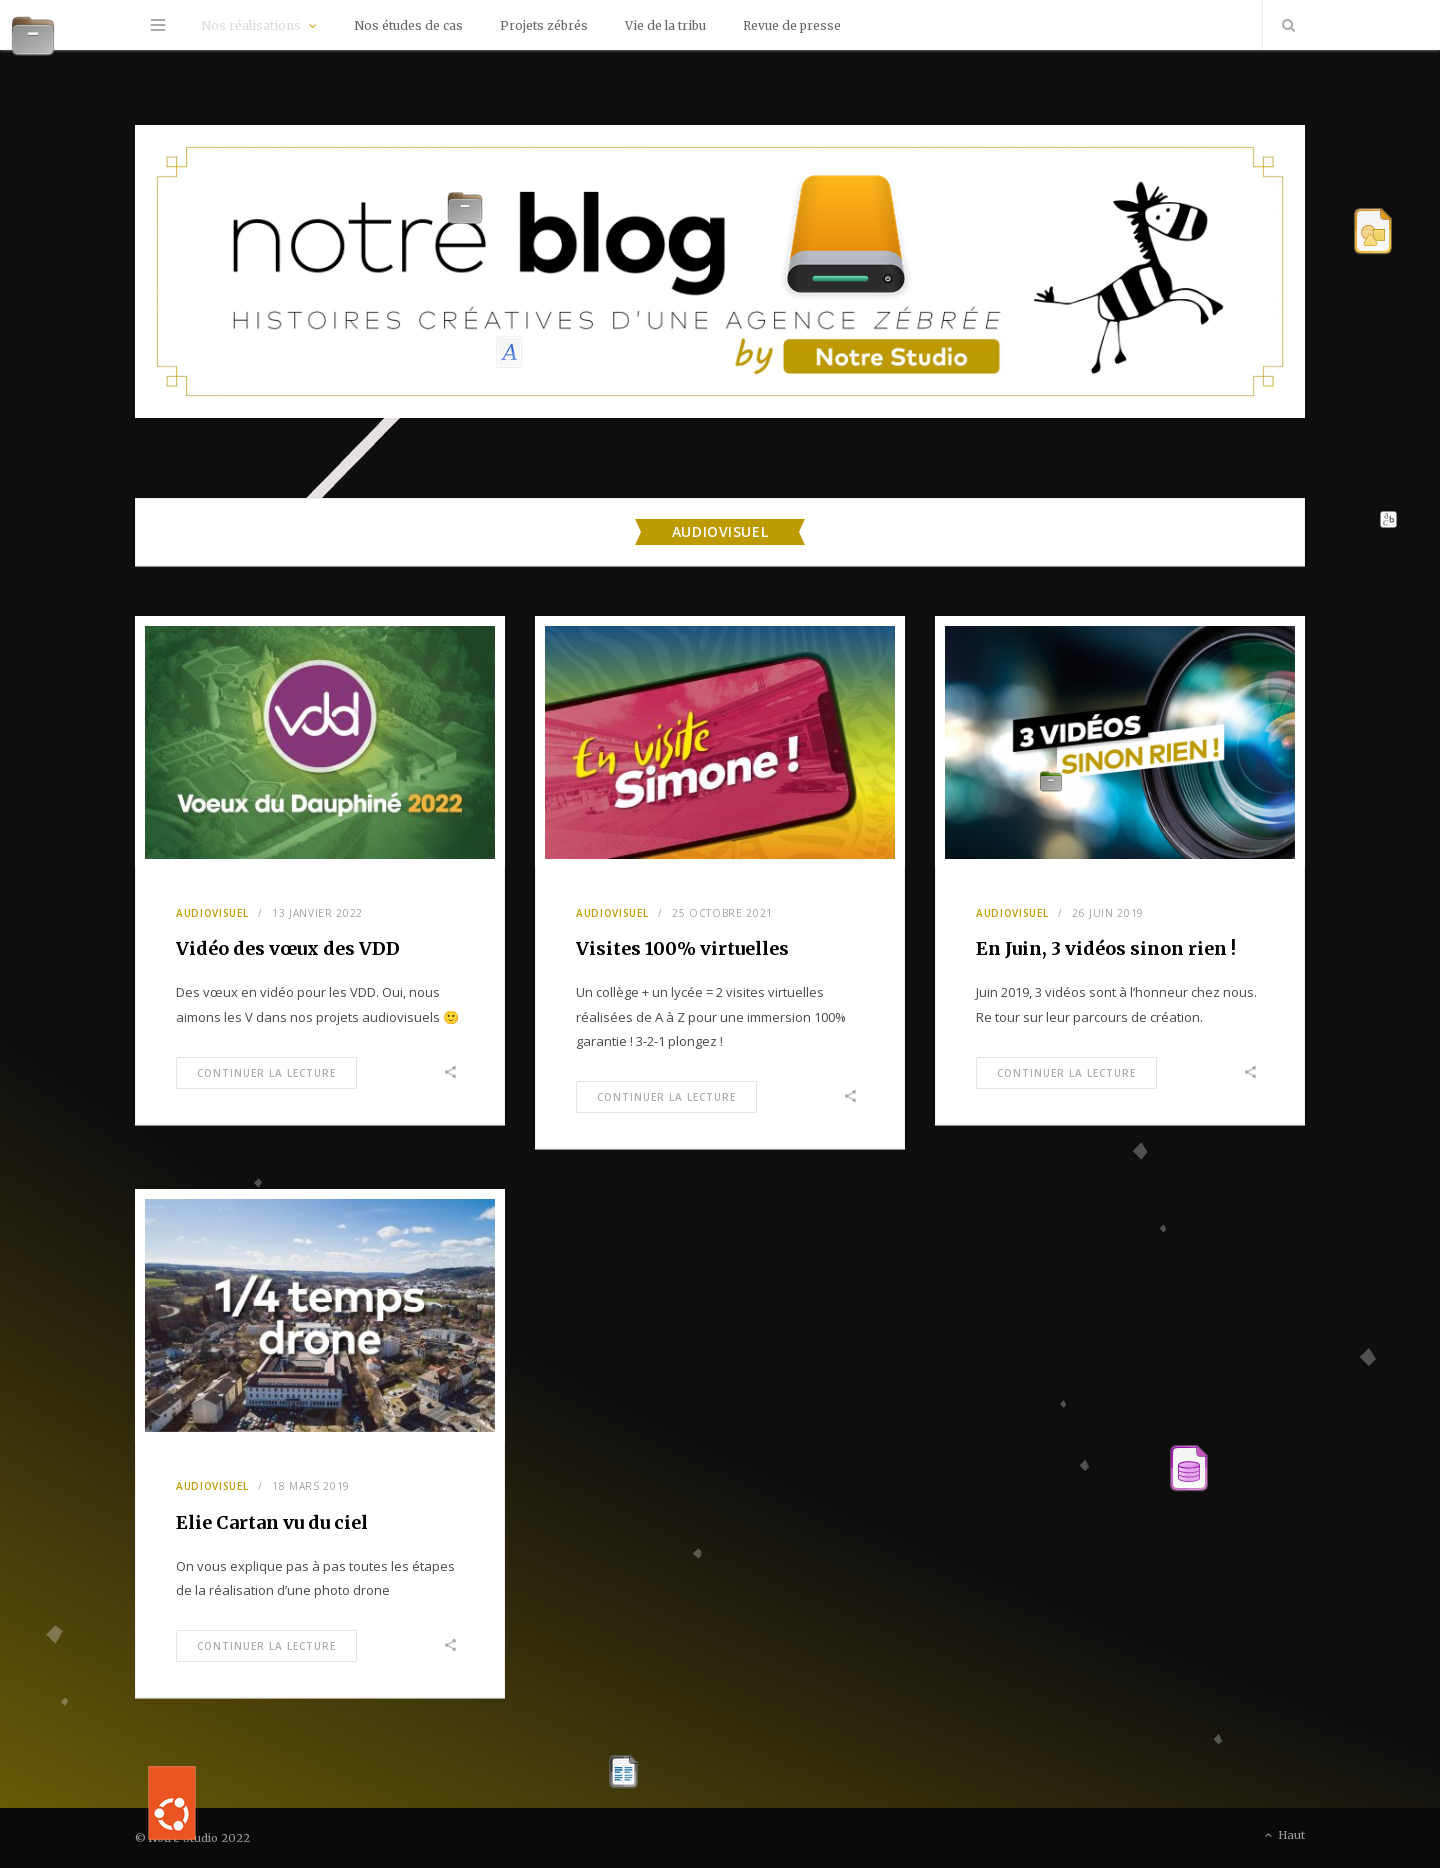 Image resolution: width=1440 pixels, height=1868 pixels. Describe the element at coordinates (509, 352) in the screenshot. I see `an OpenType font file` at that location.